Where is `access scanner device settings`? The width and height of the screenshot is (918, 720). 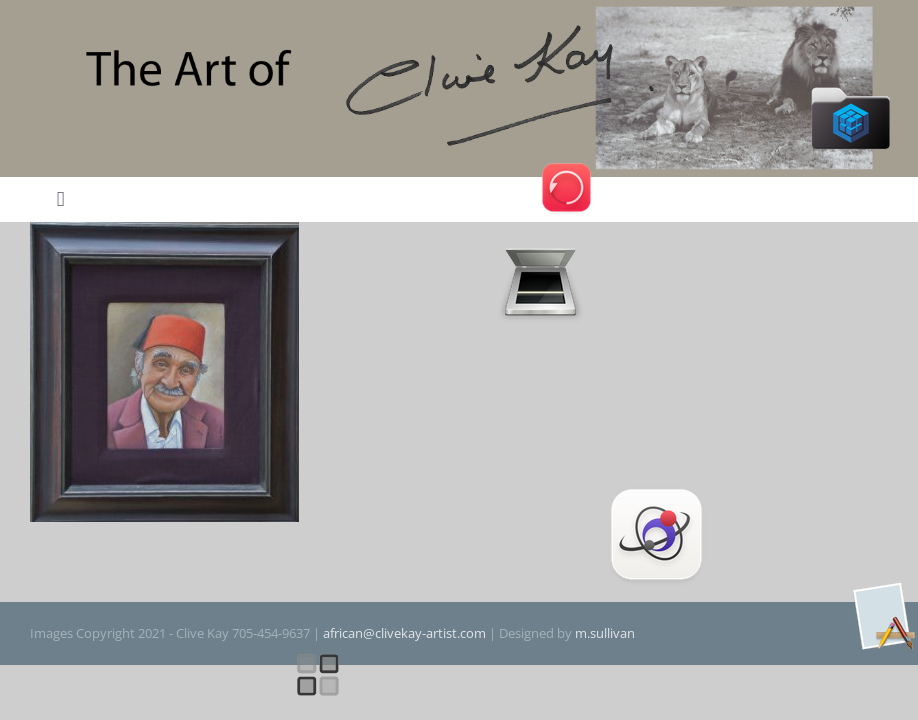
access scanner device settings is located at coordinates (542, 285).